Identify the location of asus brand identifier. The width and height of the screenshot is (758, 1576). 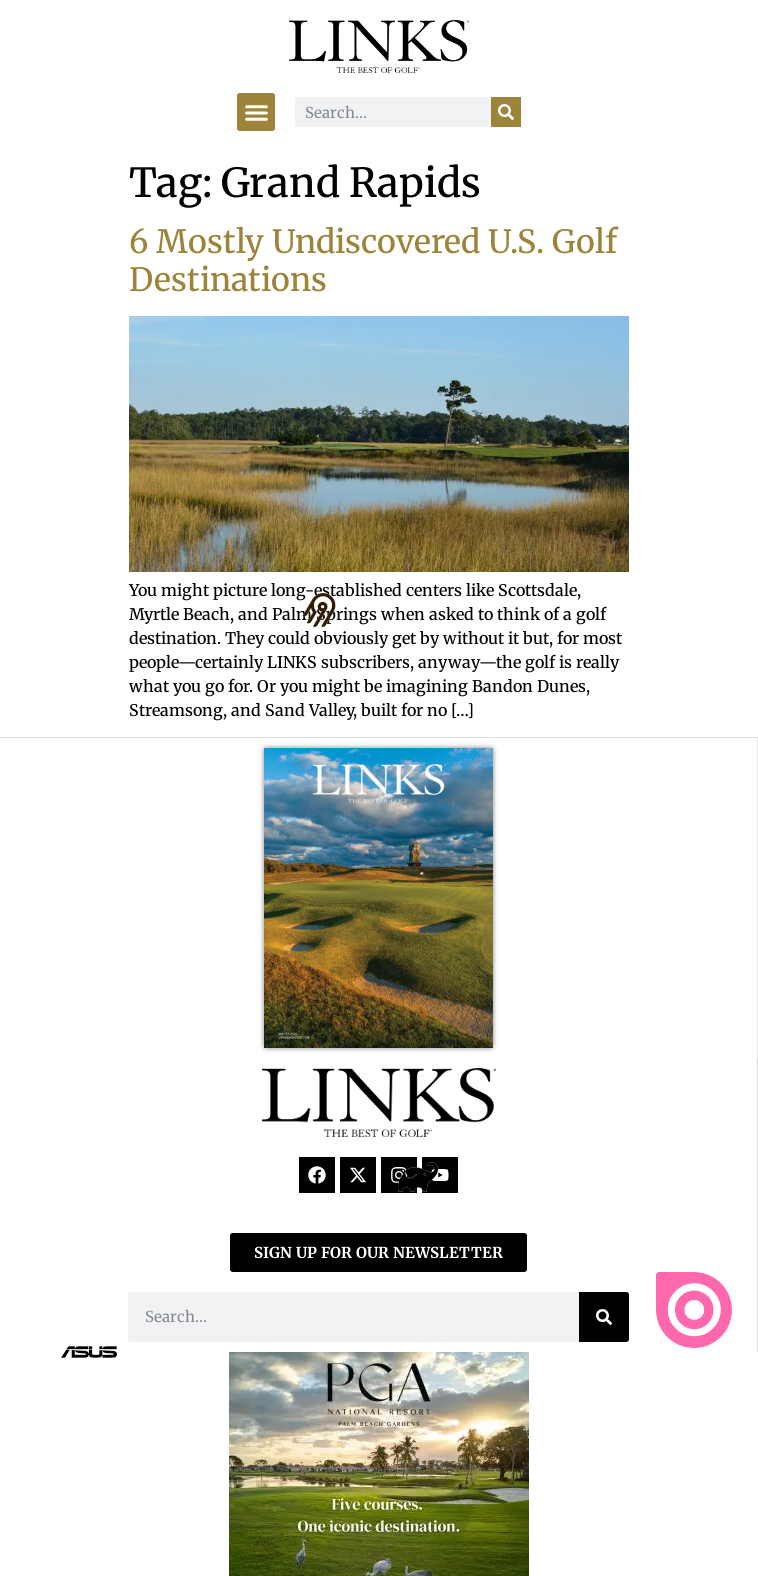
(89, 1352).